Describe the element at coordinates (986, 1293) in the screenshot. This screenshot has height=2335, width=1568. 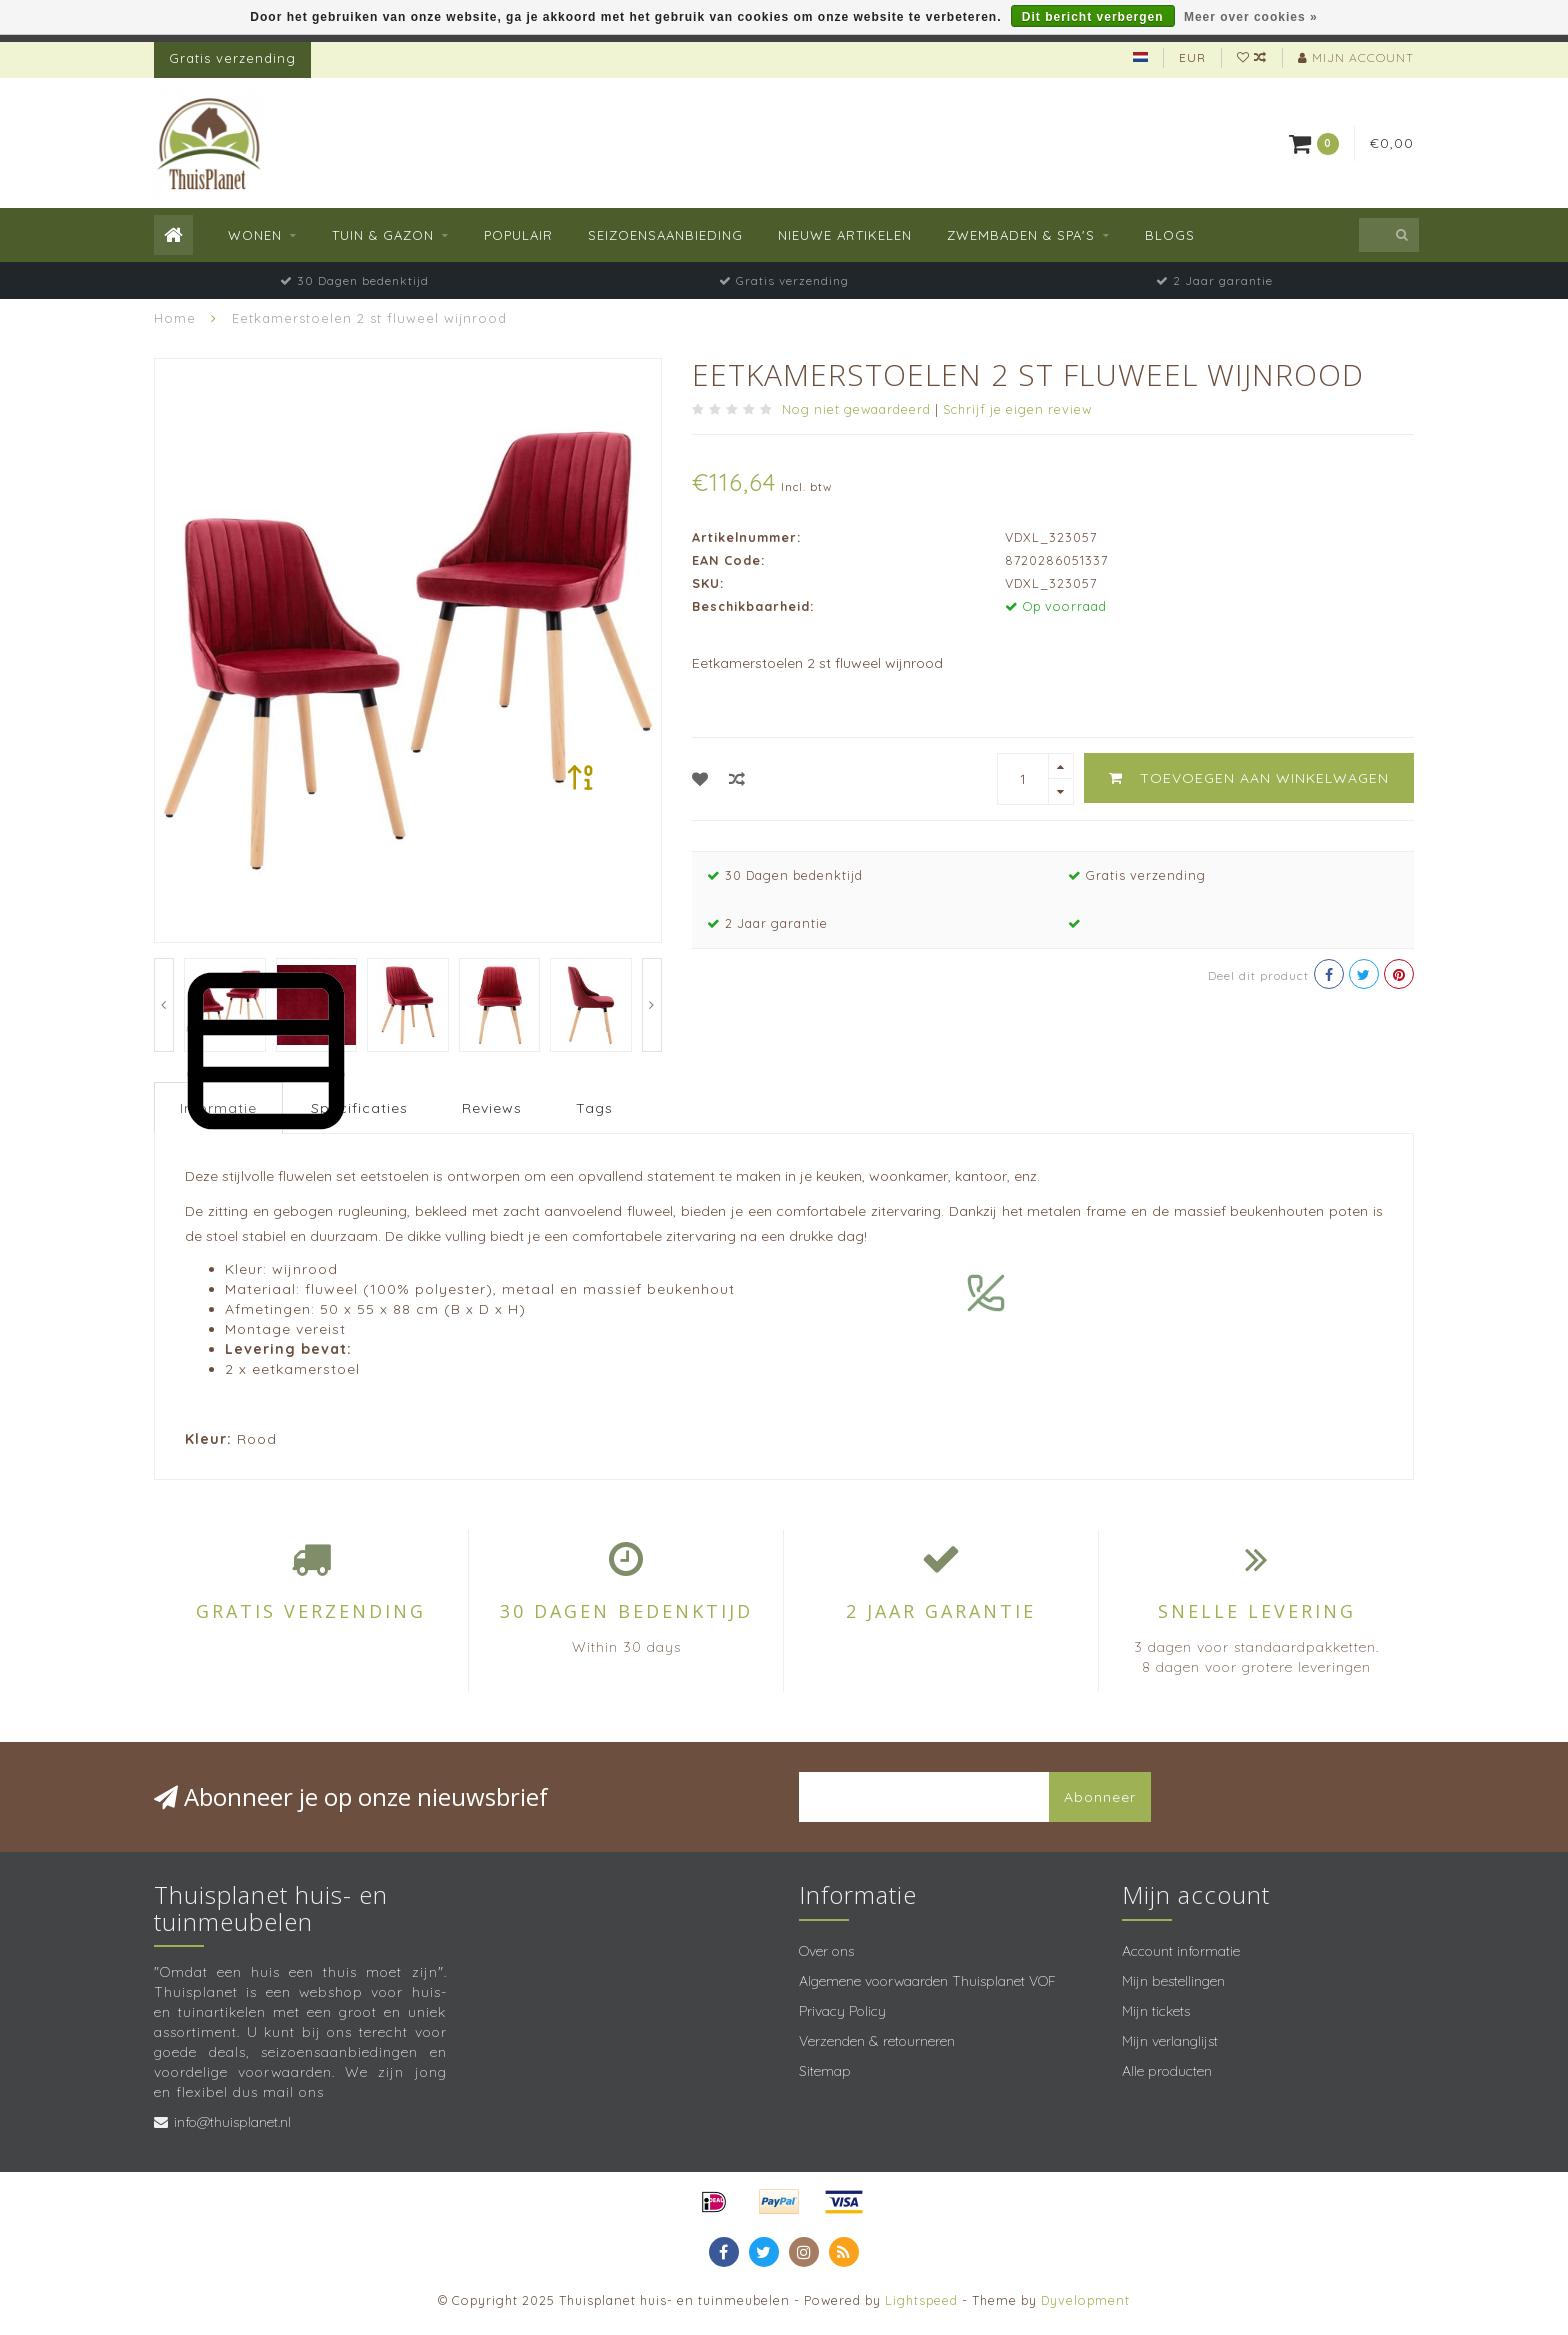
I see `mute or disable phone calls` at that location.